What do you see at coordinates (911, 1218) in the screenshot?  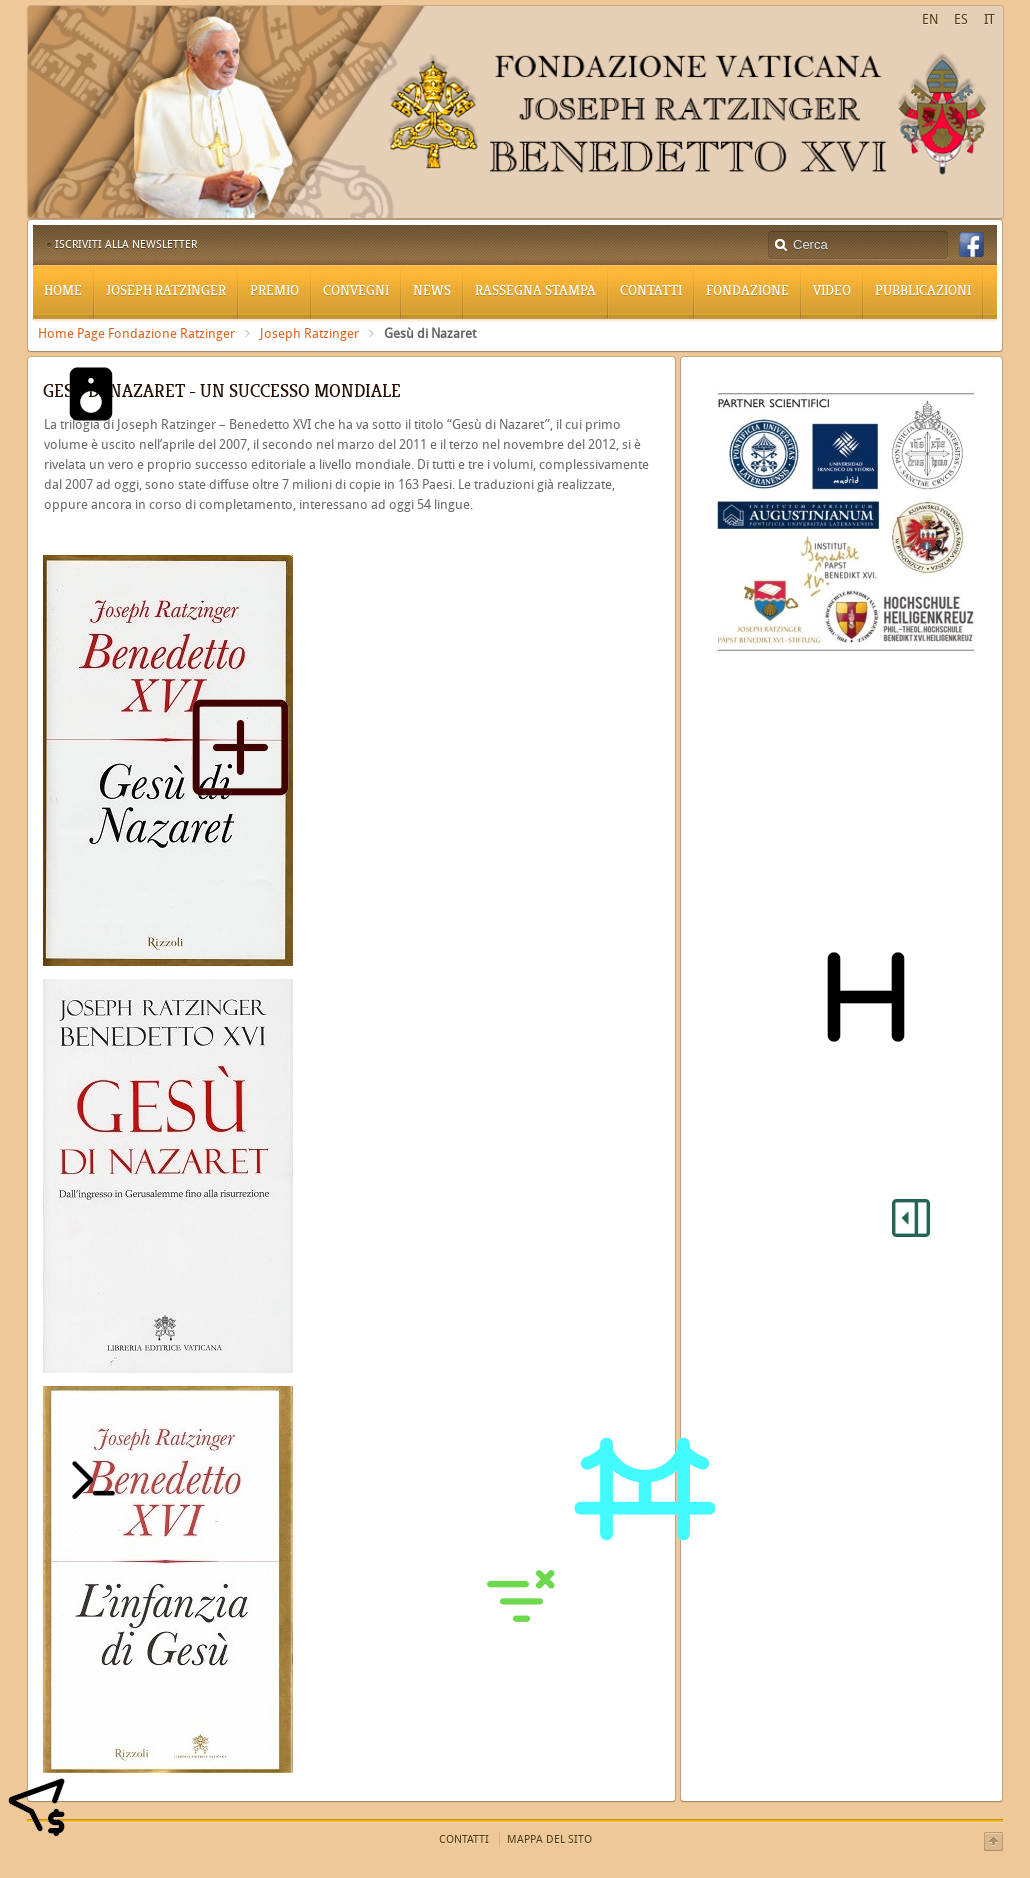 I see `expand the sidebar panel` at bounding box center [911, 1218].